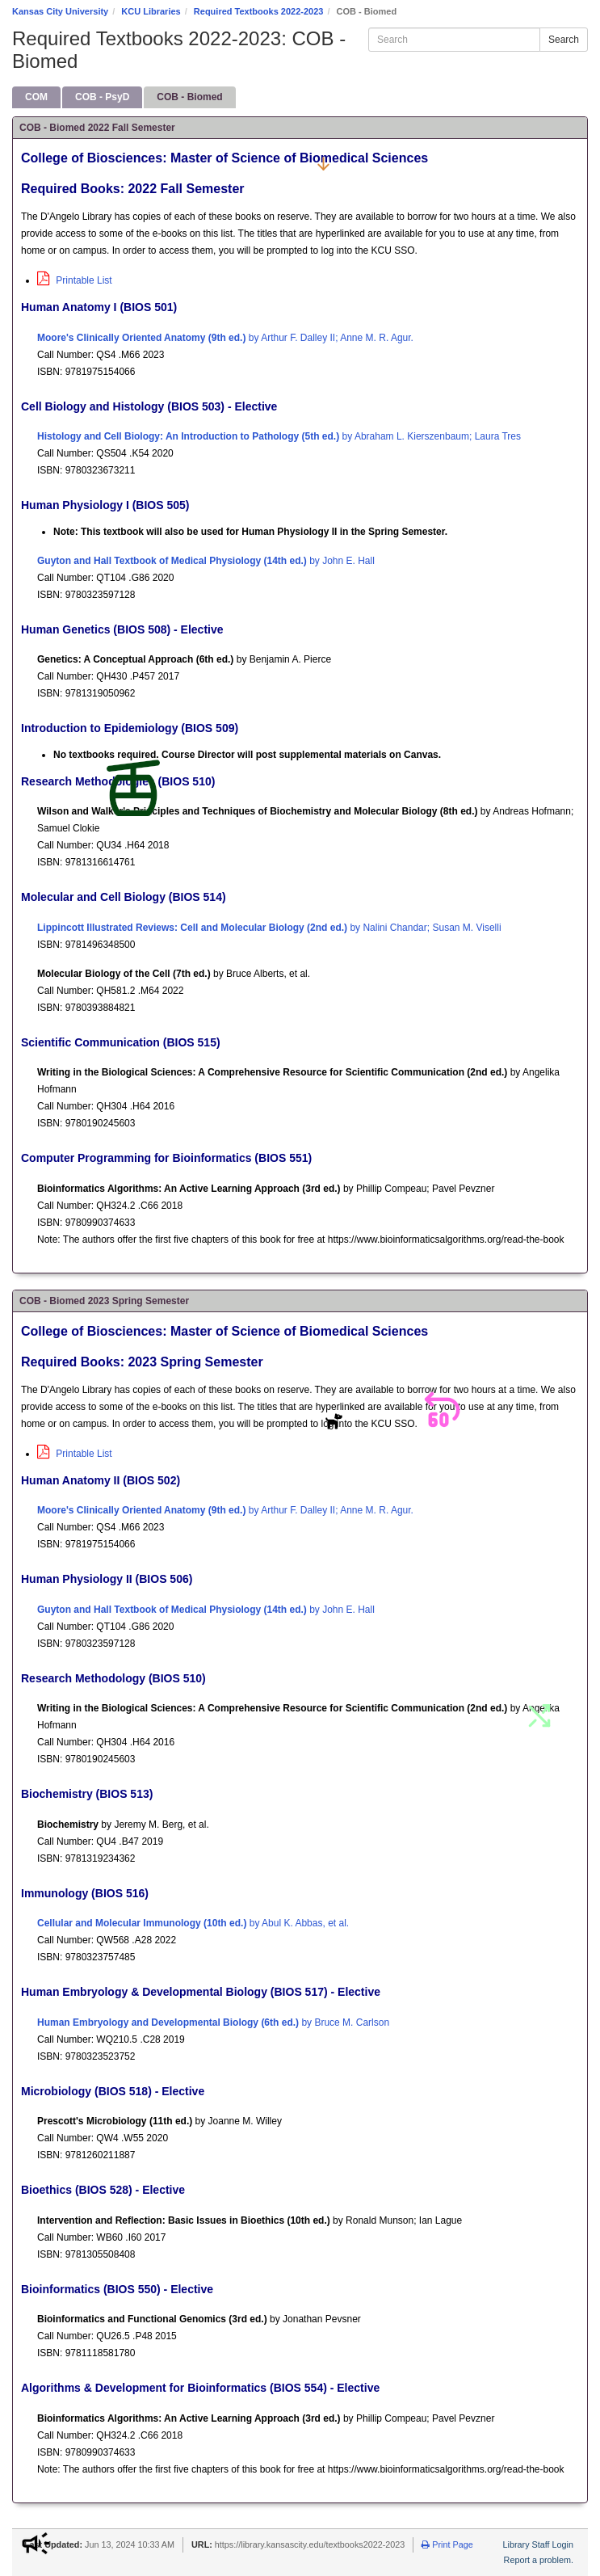  What do you see at coordinates (323, 163) in the screenshot?
I see `download a file or content` at bounding box center [323, 163].